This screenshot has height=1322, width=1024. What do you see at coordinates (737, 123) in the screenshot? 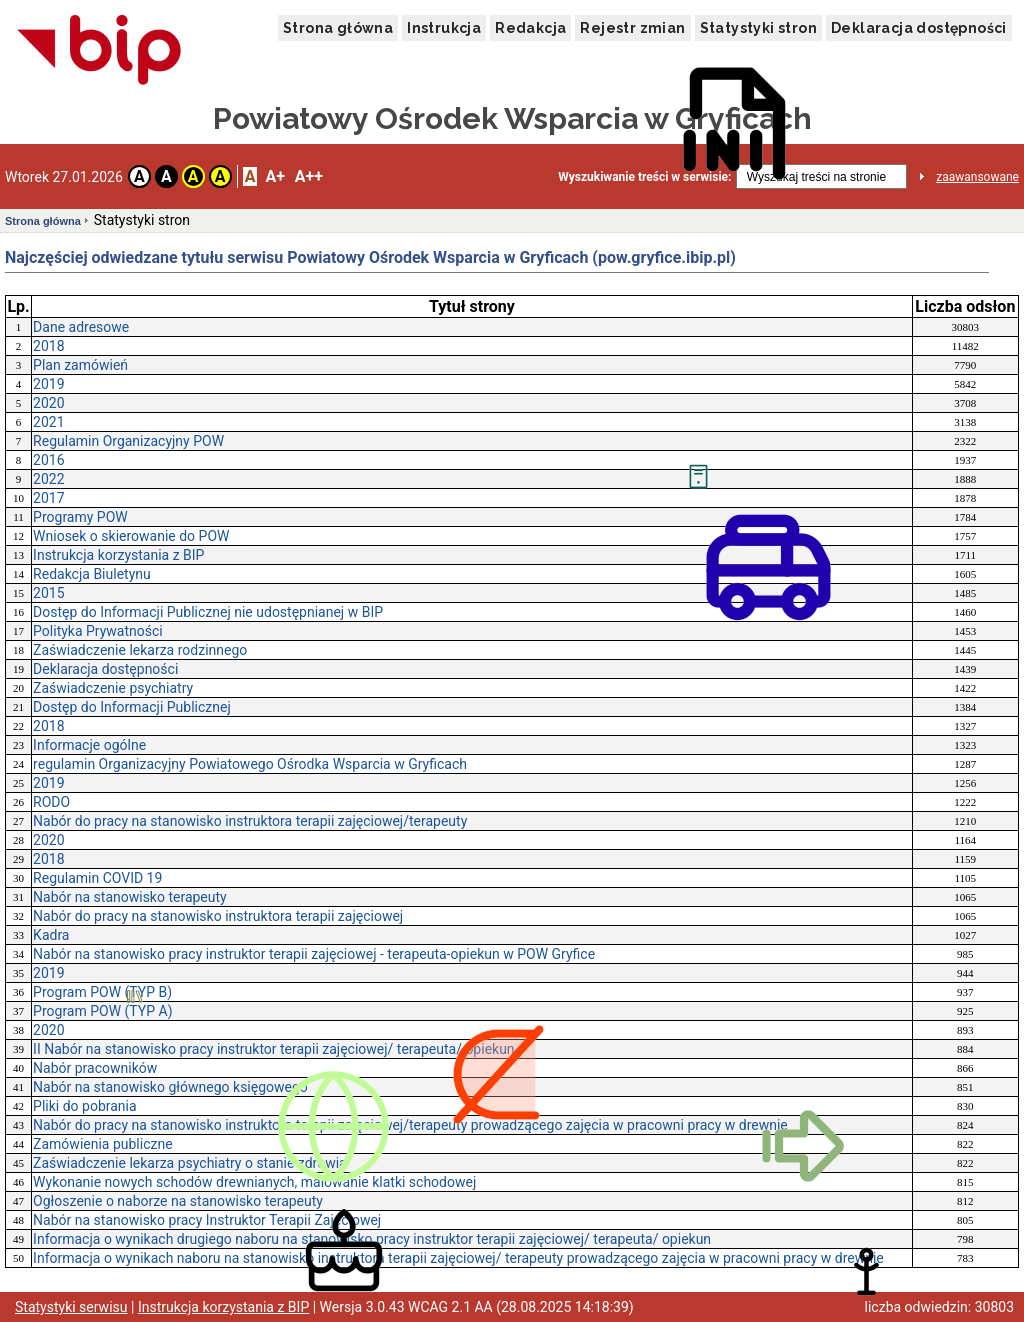
I see `open or view an INI configuration file` at bounding box center [737, 123].